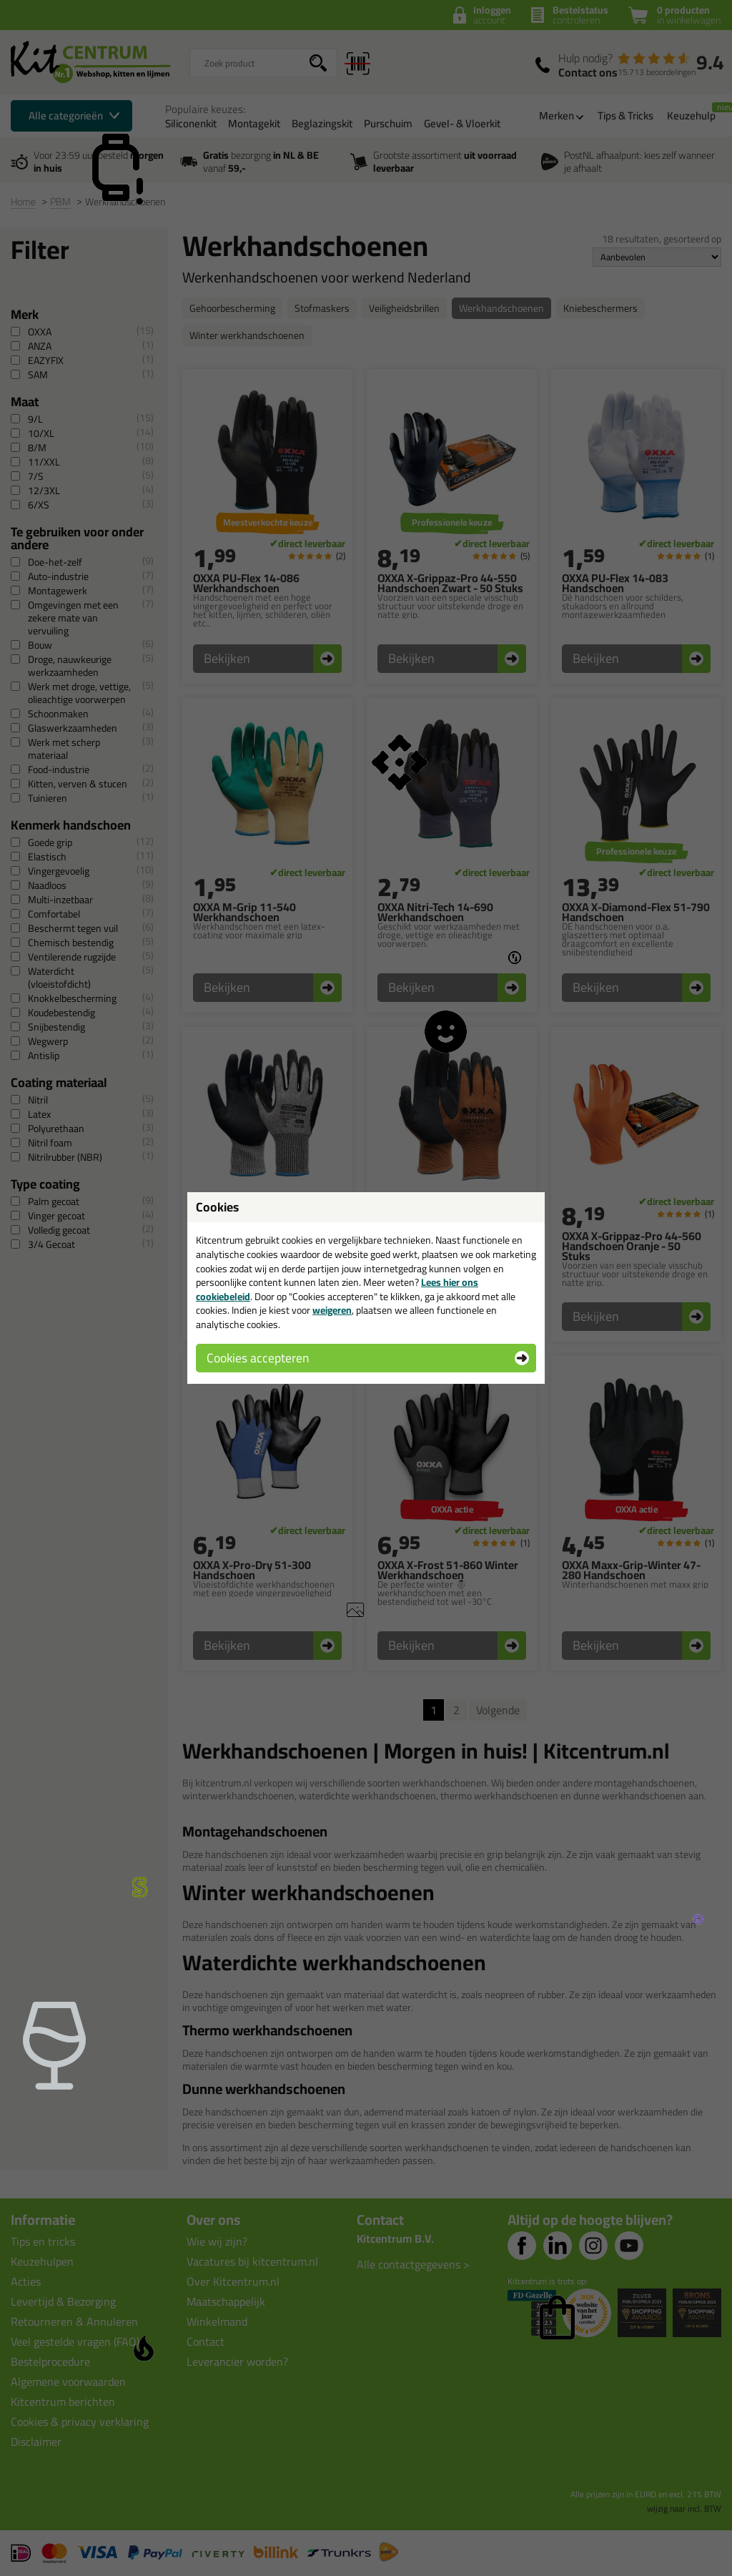 This screenshot has width=732, height=2576. What do you see at coordinates (144, 2349) in the screenshot?
I see `locate nearby fire stations or emergency services` at bounding box center [144, 2349].